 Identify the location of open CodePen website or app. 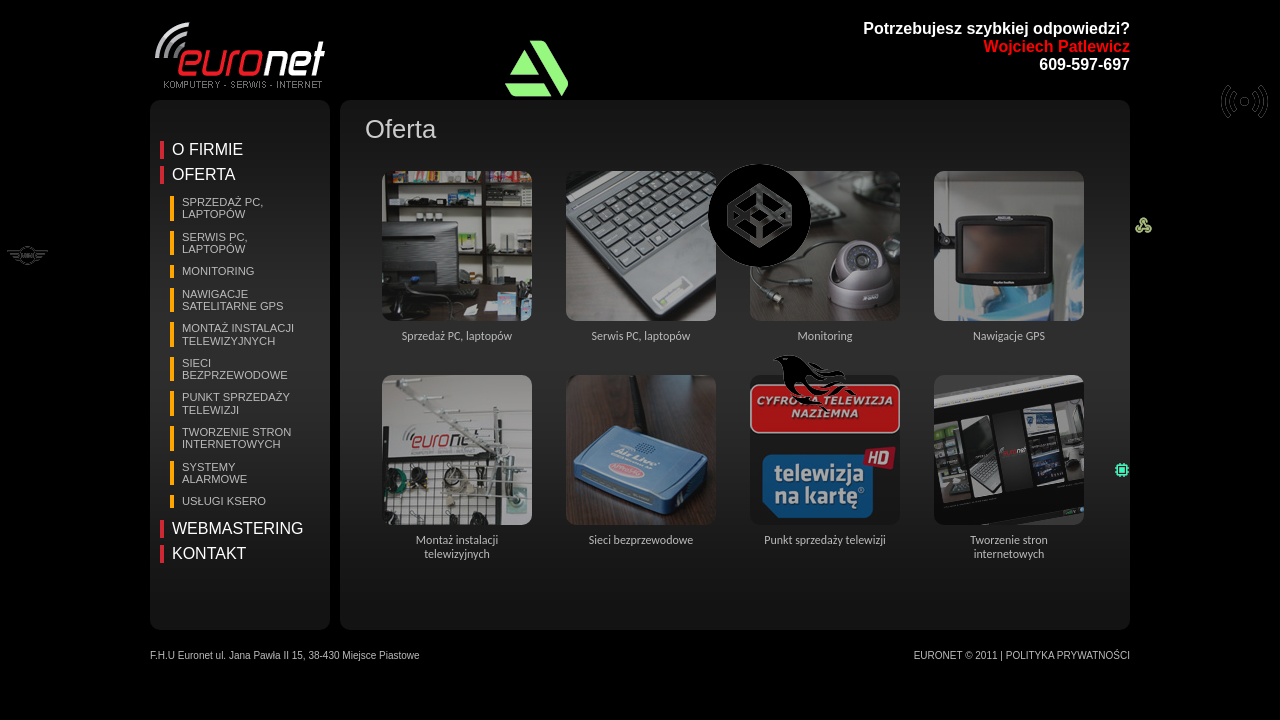
(759, 215).